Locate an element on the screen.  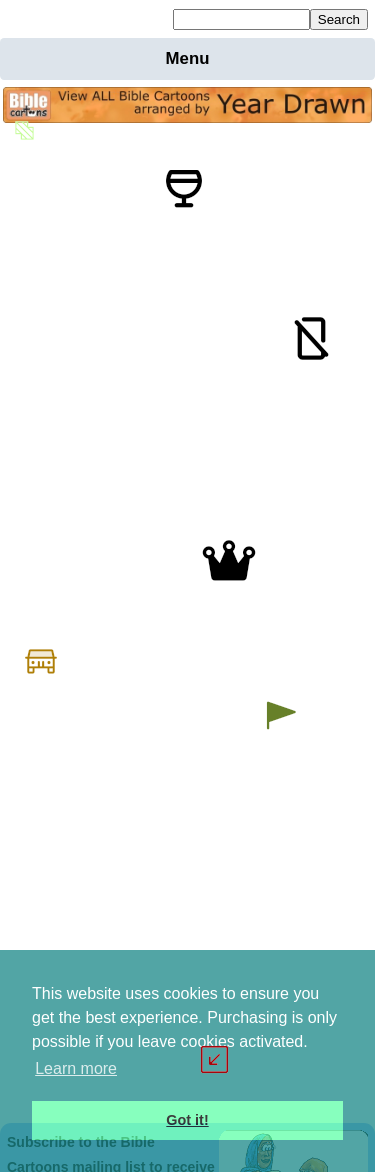
merge or combine selected layers is located at coordinates (24, 130).